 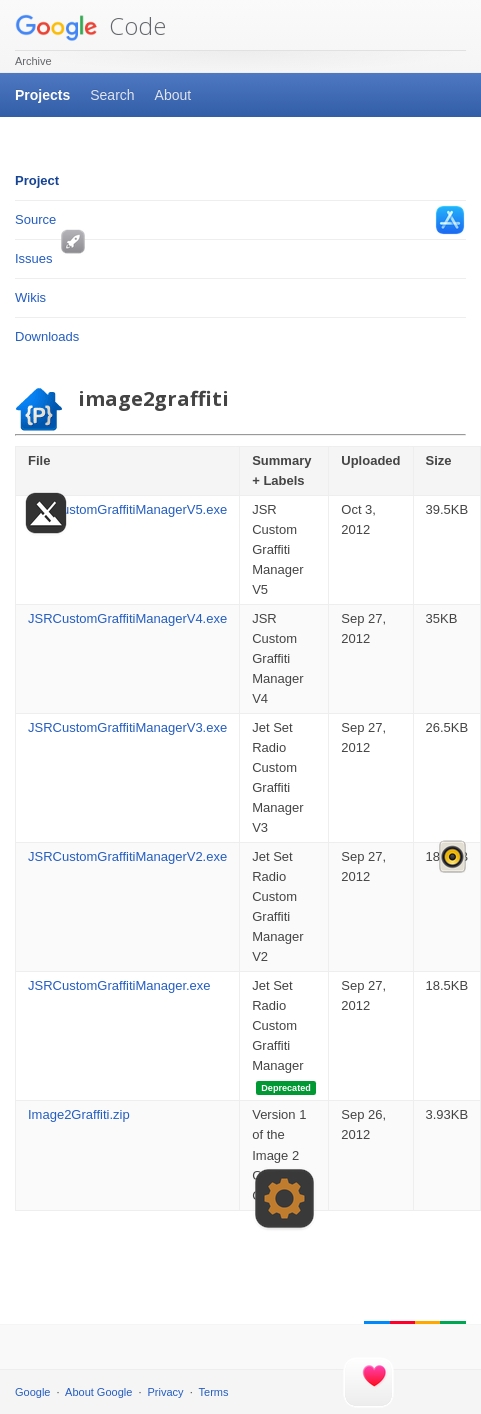 What do you see at coordinates (284, 1198) in the screenshot?
I see `launch factorio game` at bounding box center [284, 1198].